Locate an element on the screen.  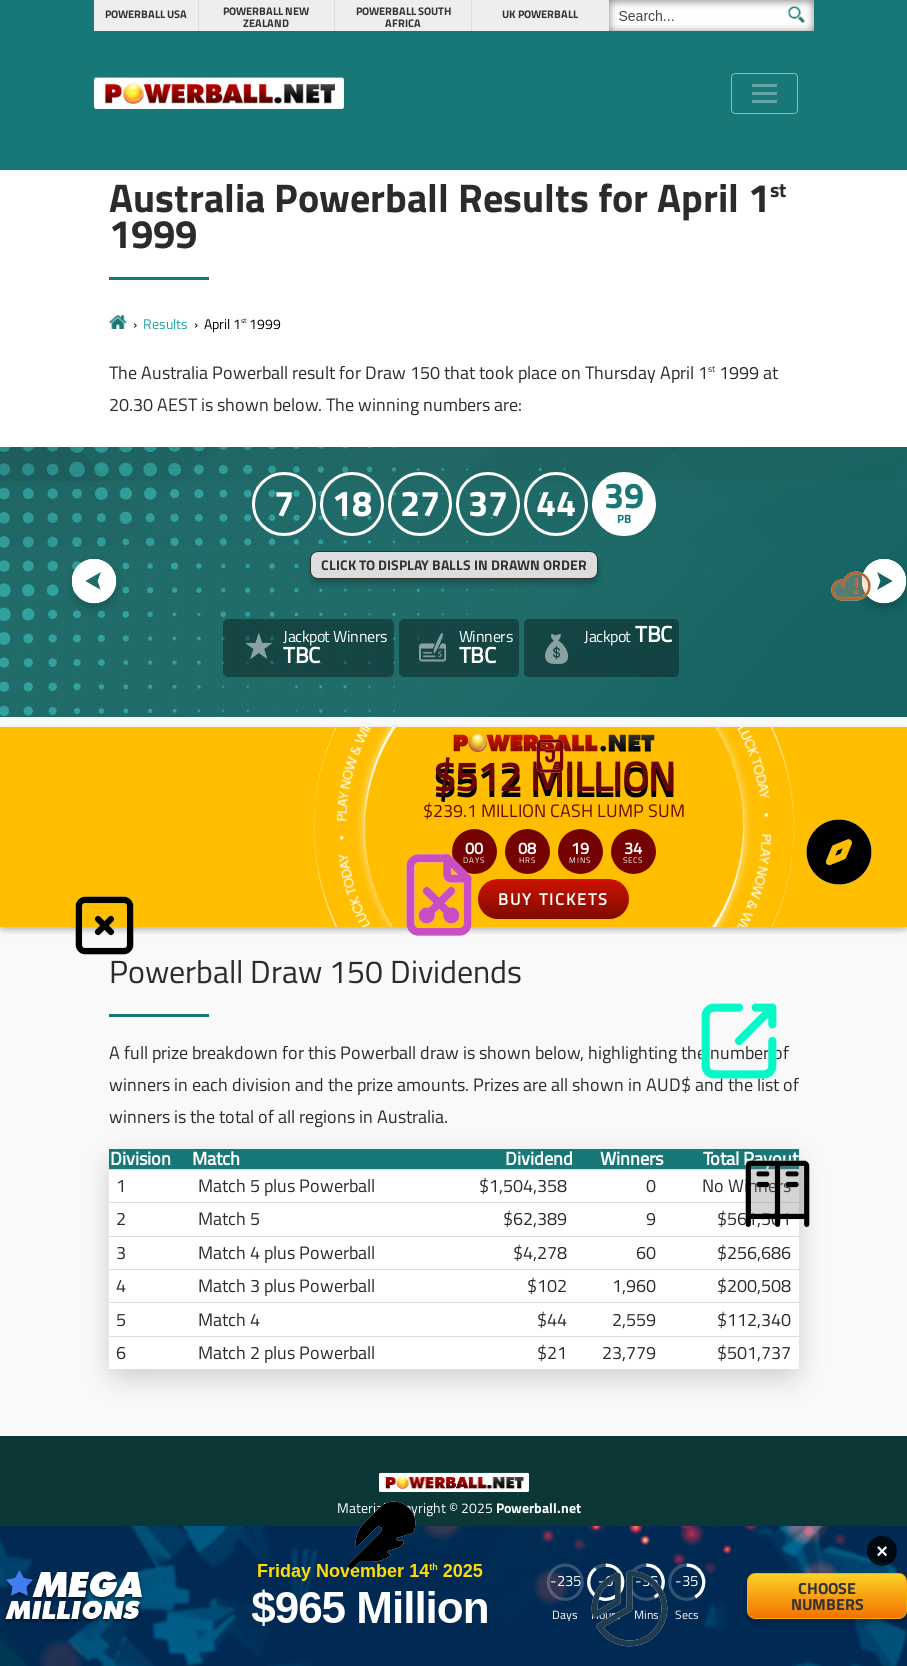
jack playing card in a card game app is located at coordinates (550, 756).